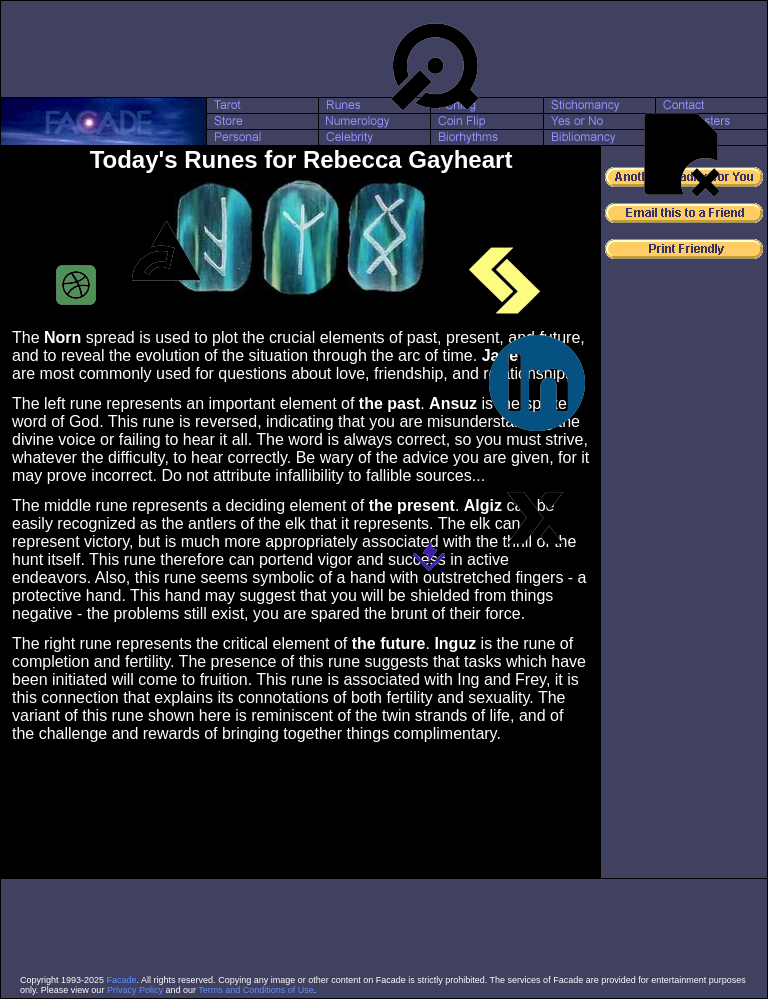 This screenshot has height=999, width=768. Describe the element at coordinates (681, 154) in the screenshot. I see `close or dismiss the current file` at that location.